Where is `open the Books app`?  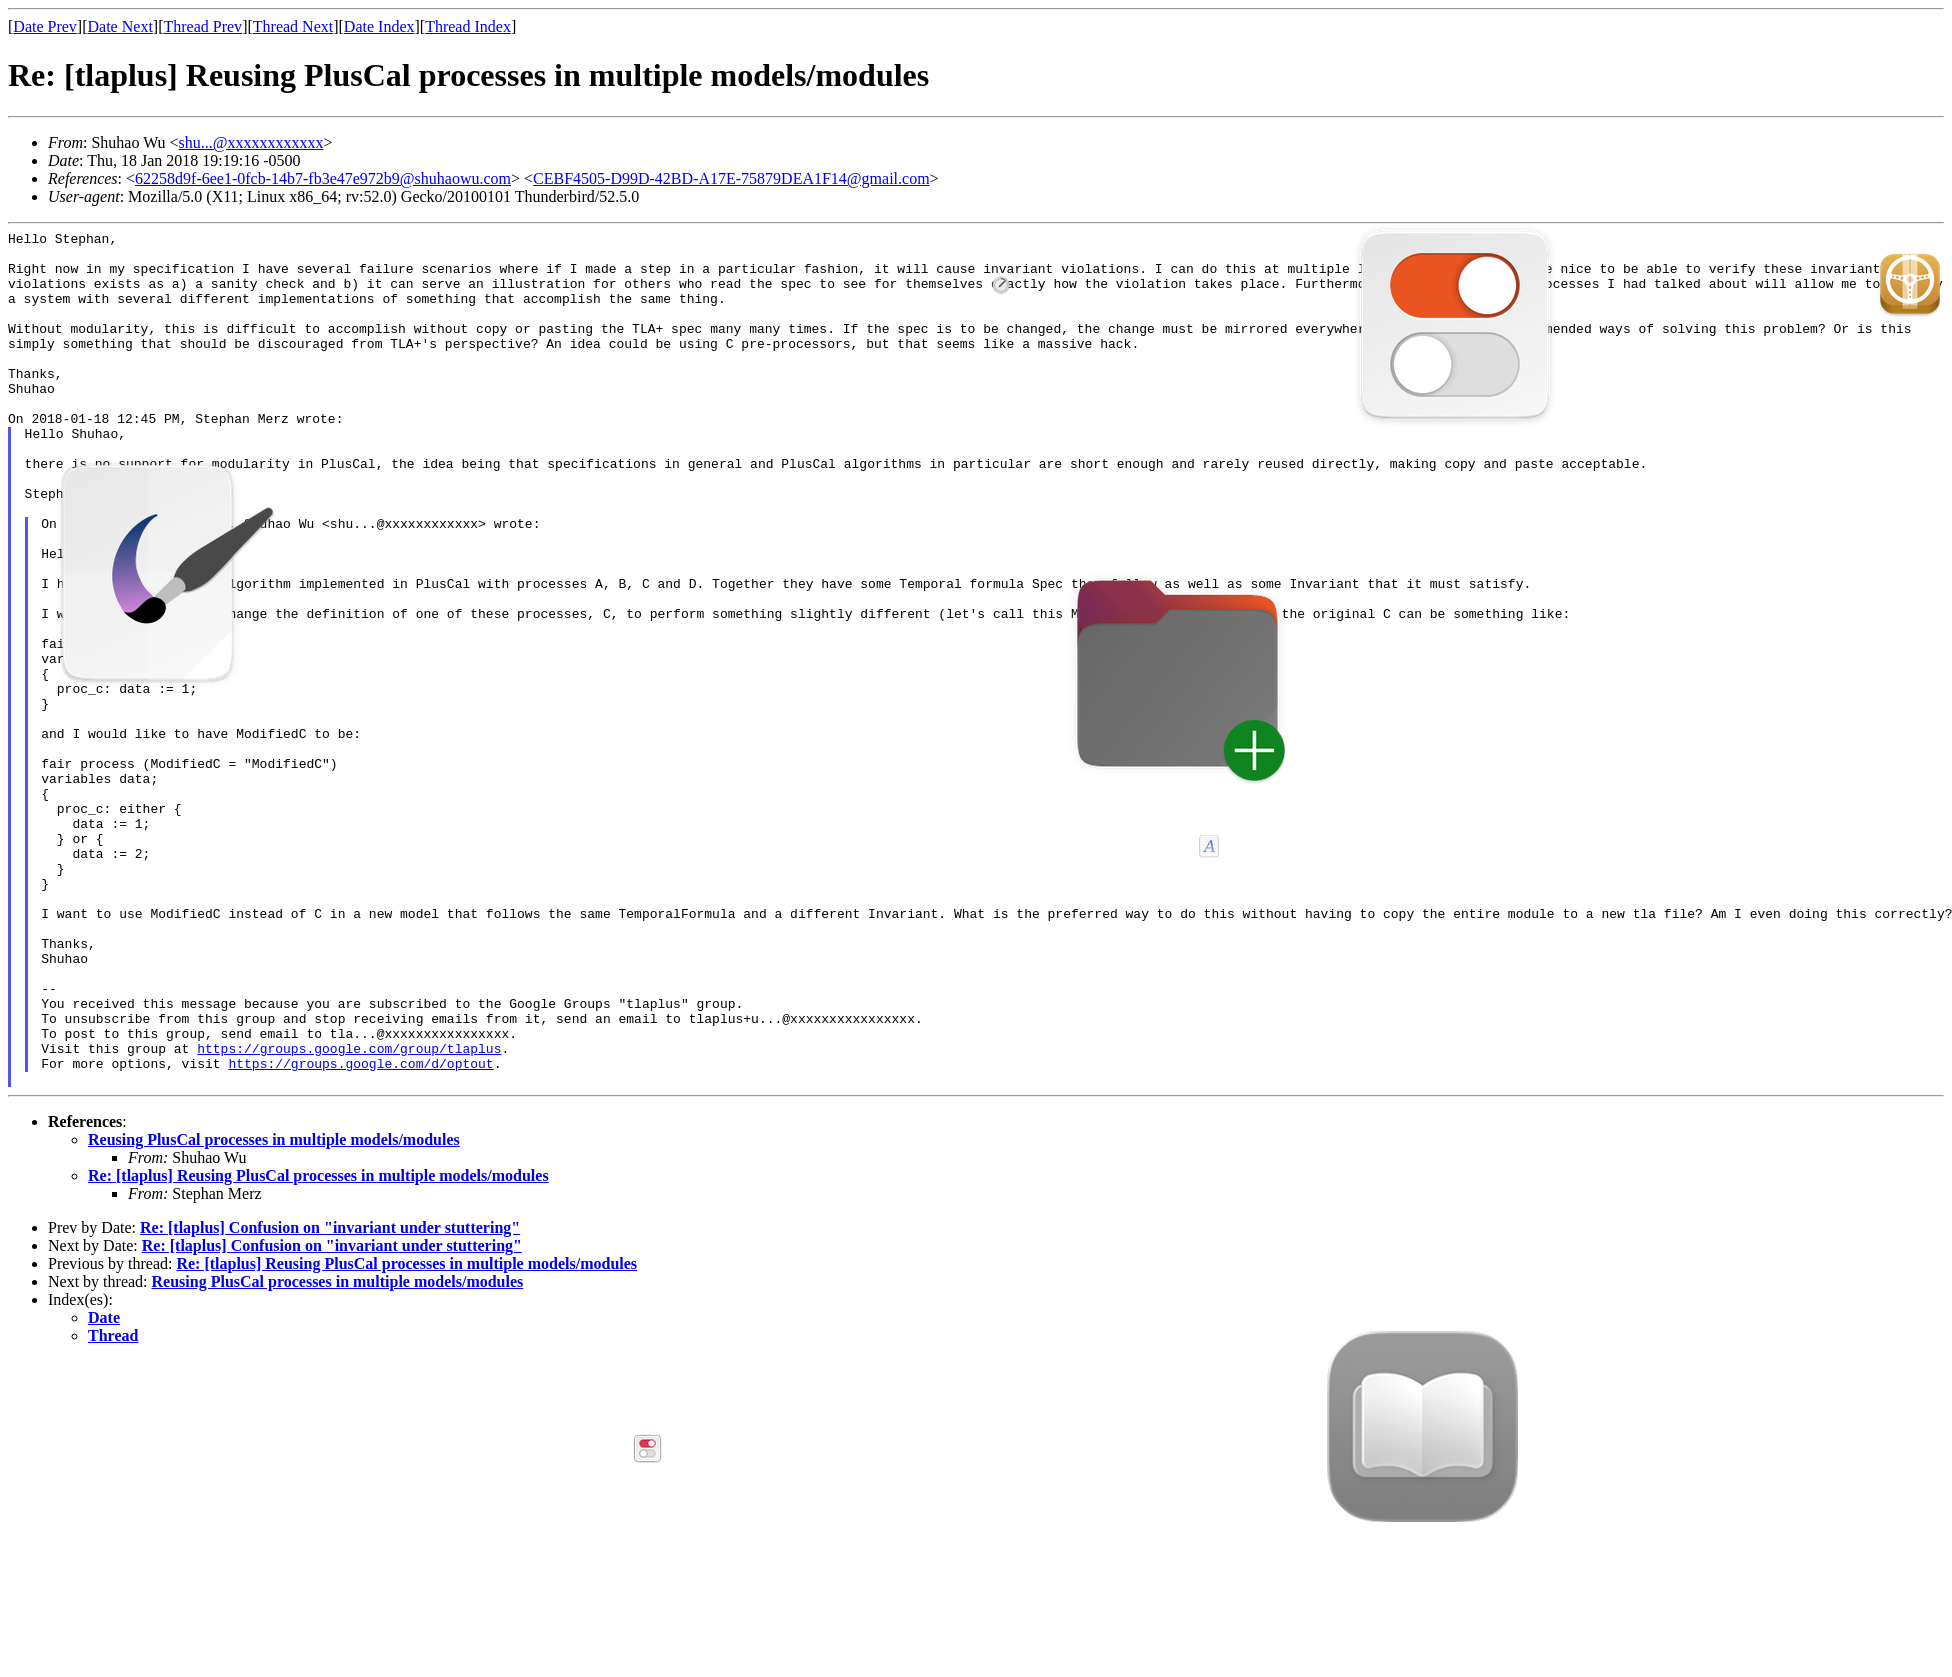
open the Books app is located at coordinates (1422, 1426).